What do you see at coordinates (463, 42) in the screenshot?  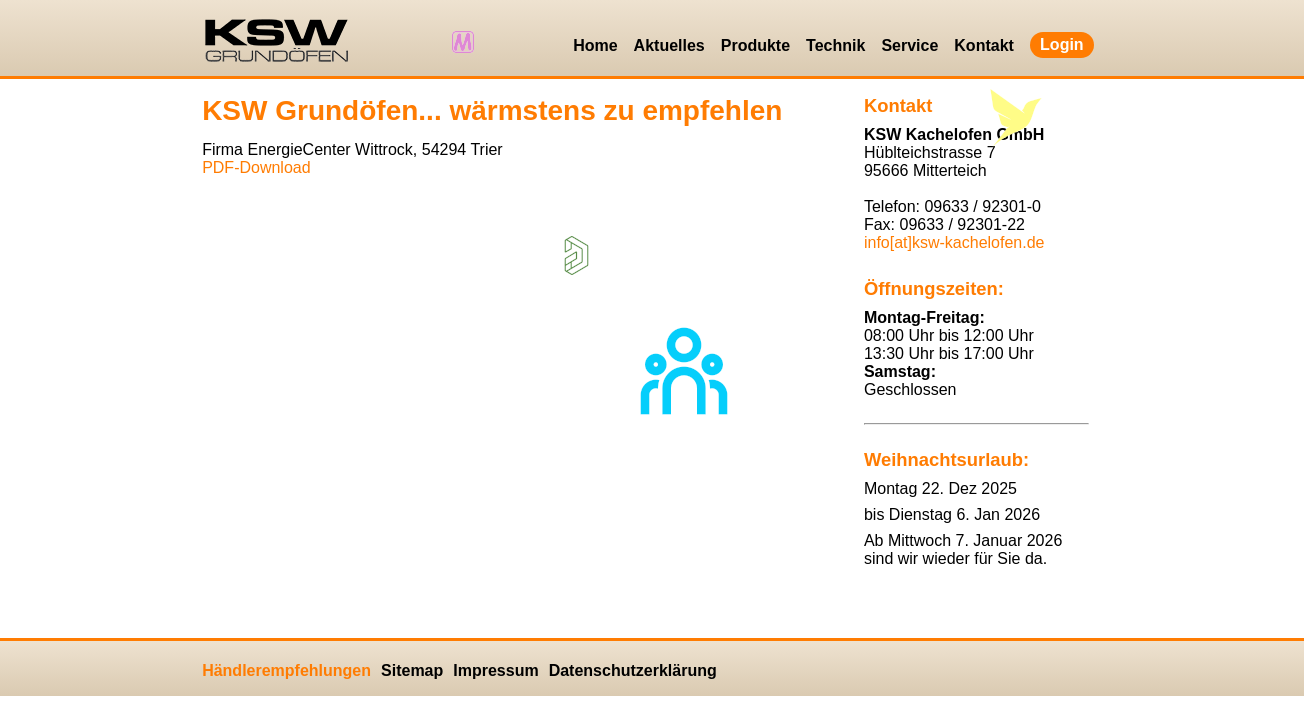 I see `open MangaUpdates website or app` at bounding box center [463, 42].